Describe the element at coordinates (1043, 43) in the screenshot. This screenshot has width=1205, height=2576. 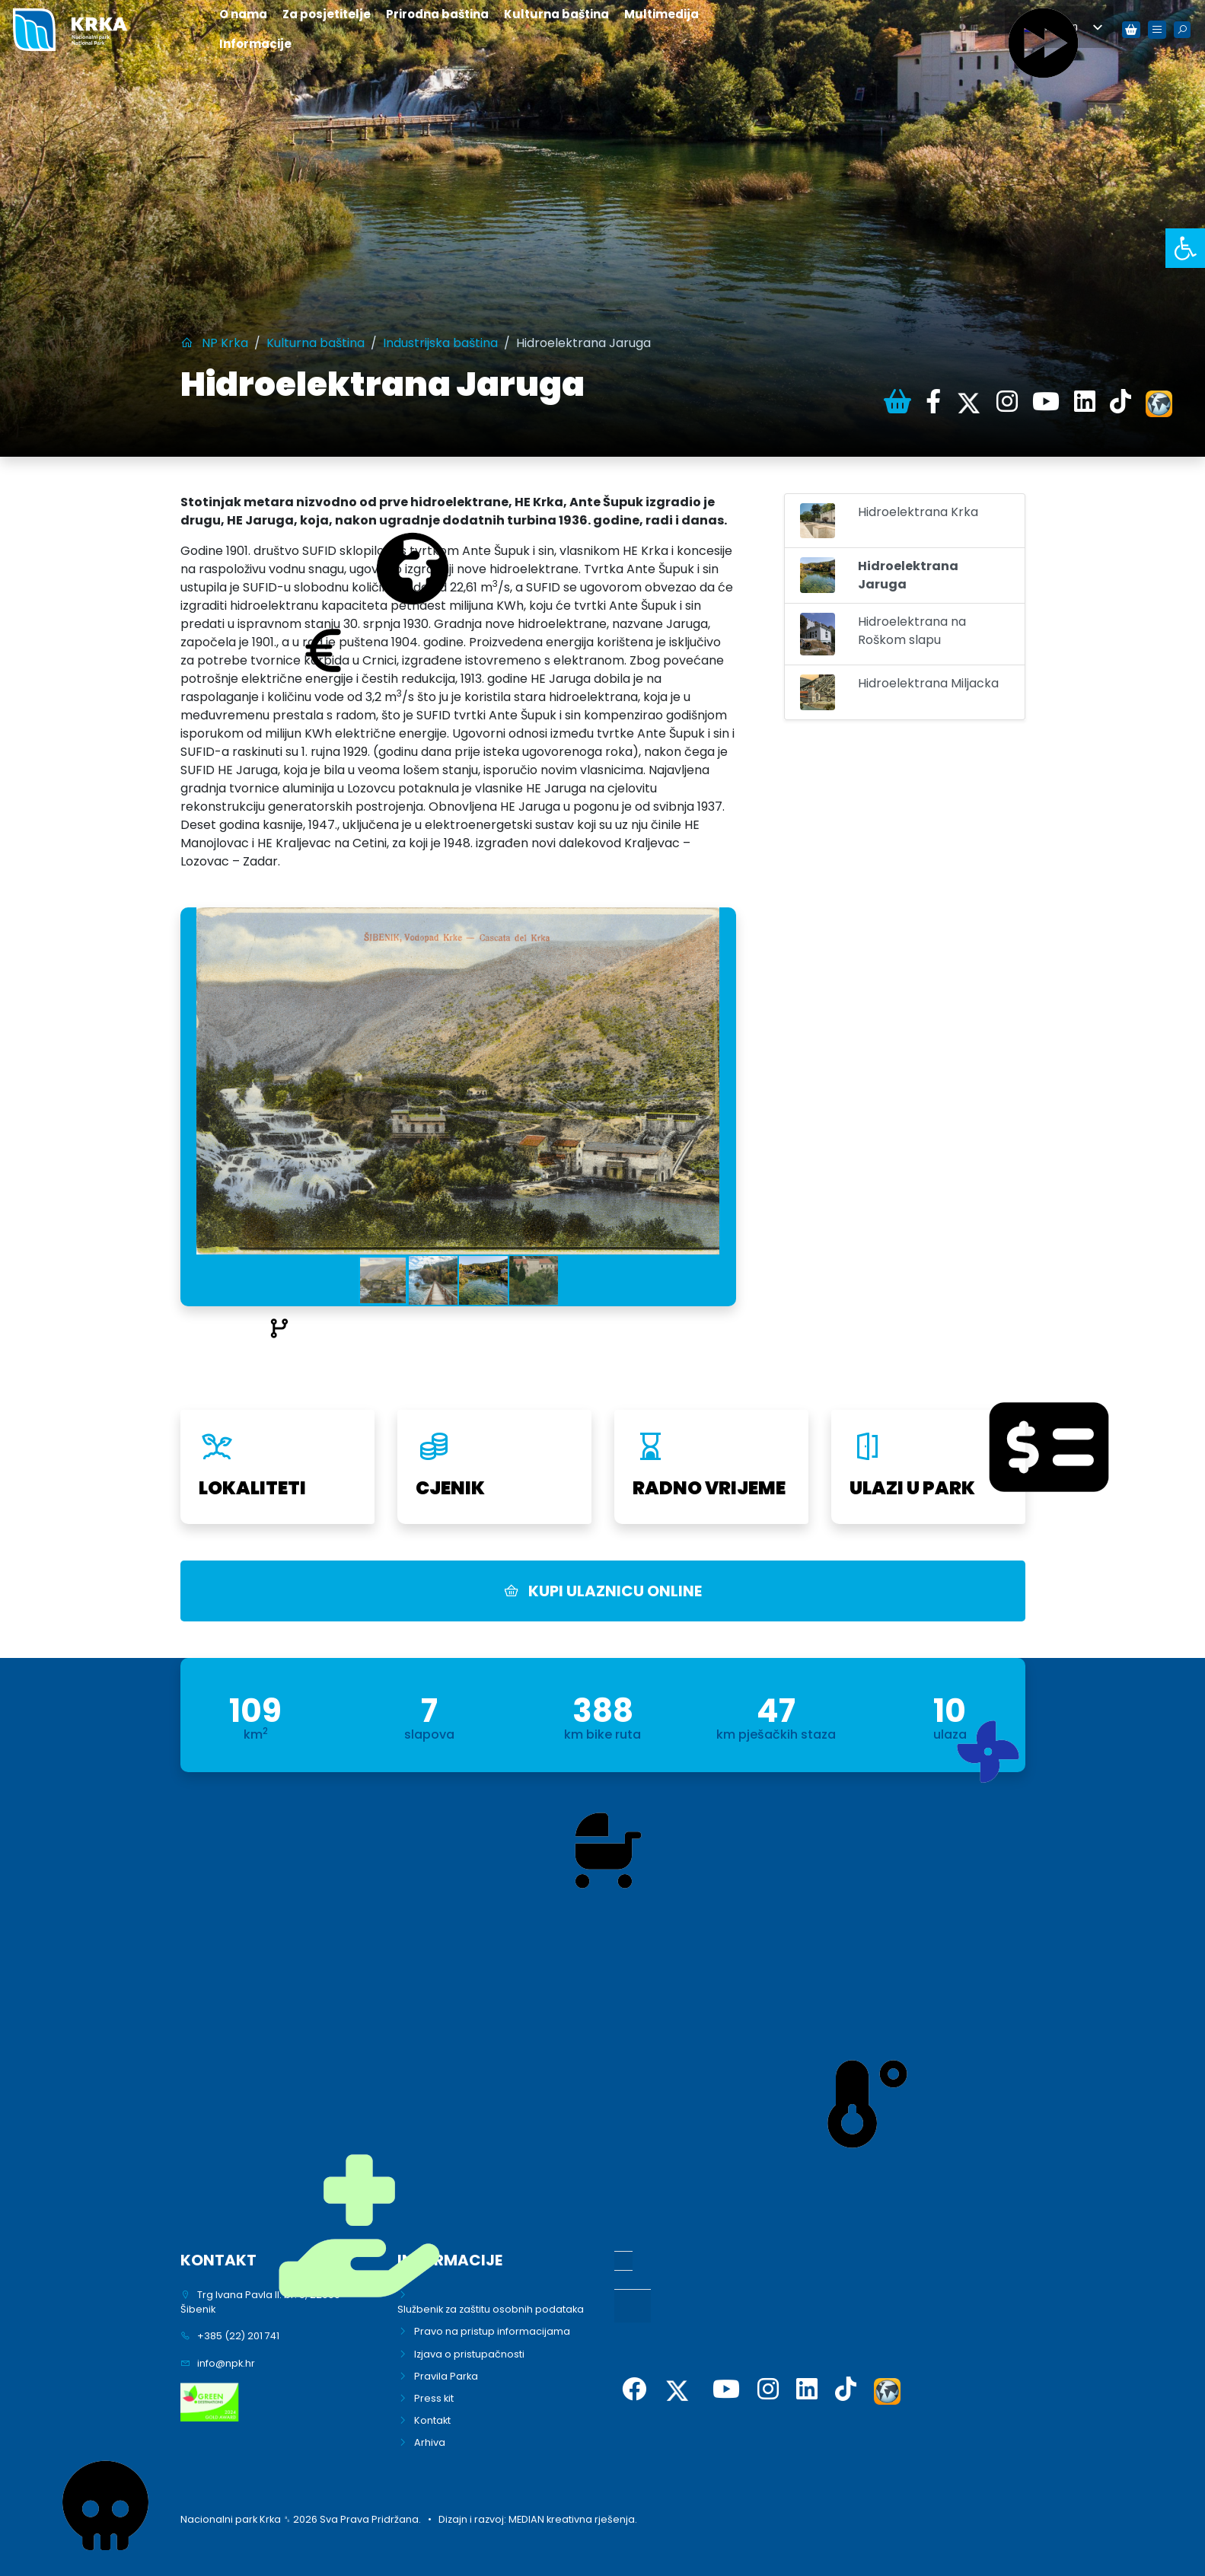
I see `skip to the next track` at that location.